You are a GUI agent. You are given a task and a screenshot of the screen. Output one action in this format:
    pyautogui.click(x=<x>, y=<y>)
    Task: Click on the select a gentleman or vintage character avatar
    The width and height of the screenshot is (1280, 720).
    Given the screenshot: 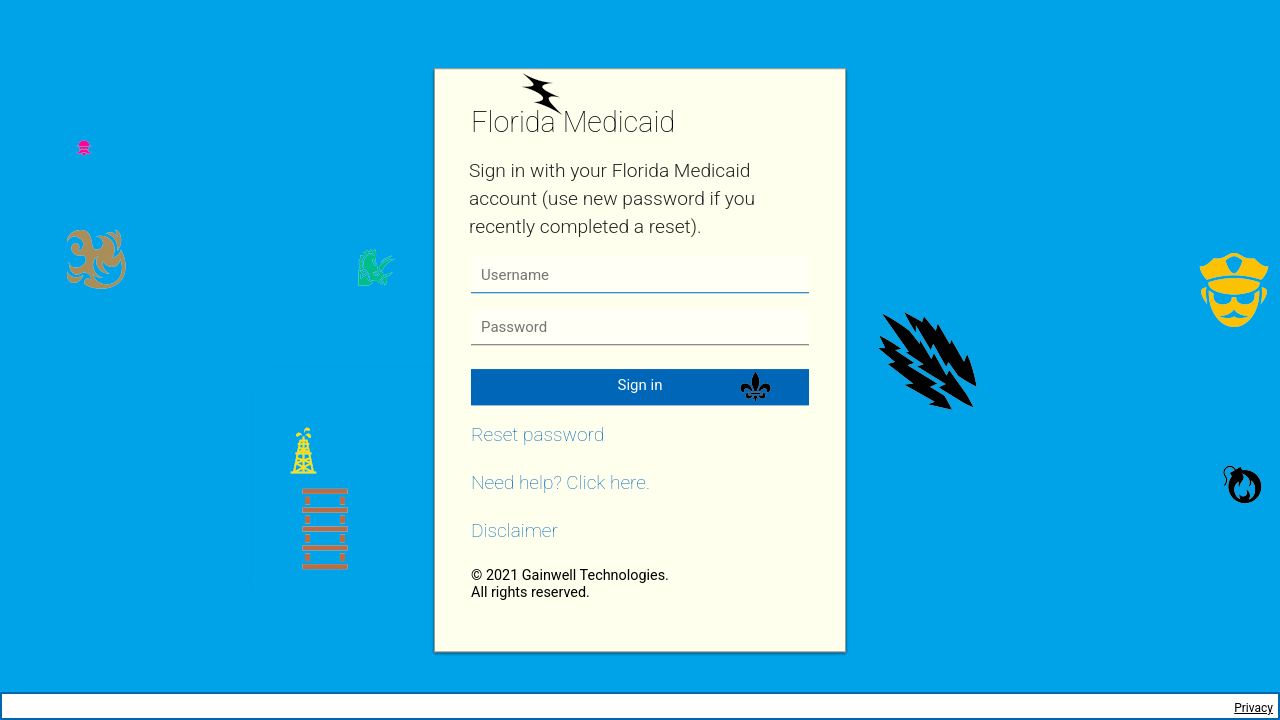 What is the action you would take?
    pyautogui.click(x=84, y=148)
    